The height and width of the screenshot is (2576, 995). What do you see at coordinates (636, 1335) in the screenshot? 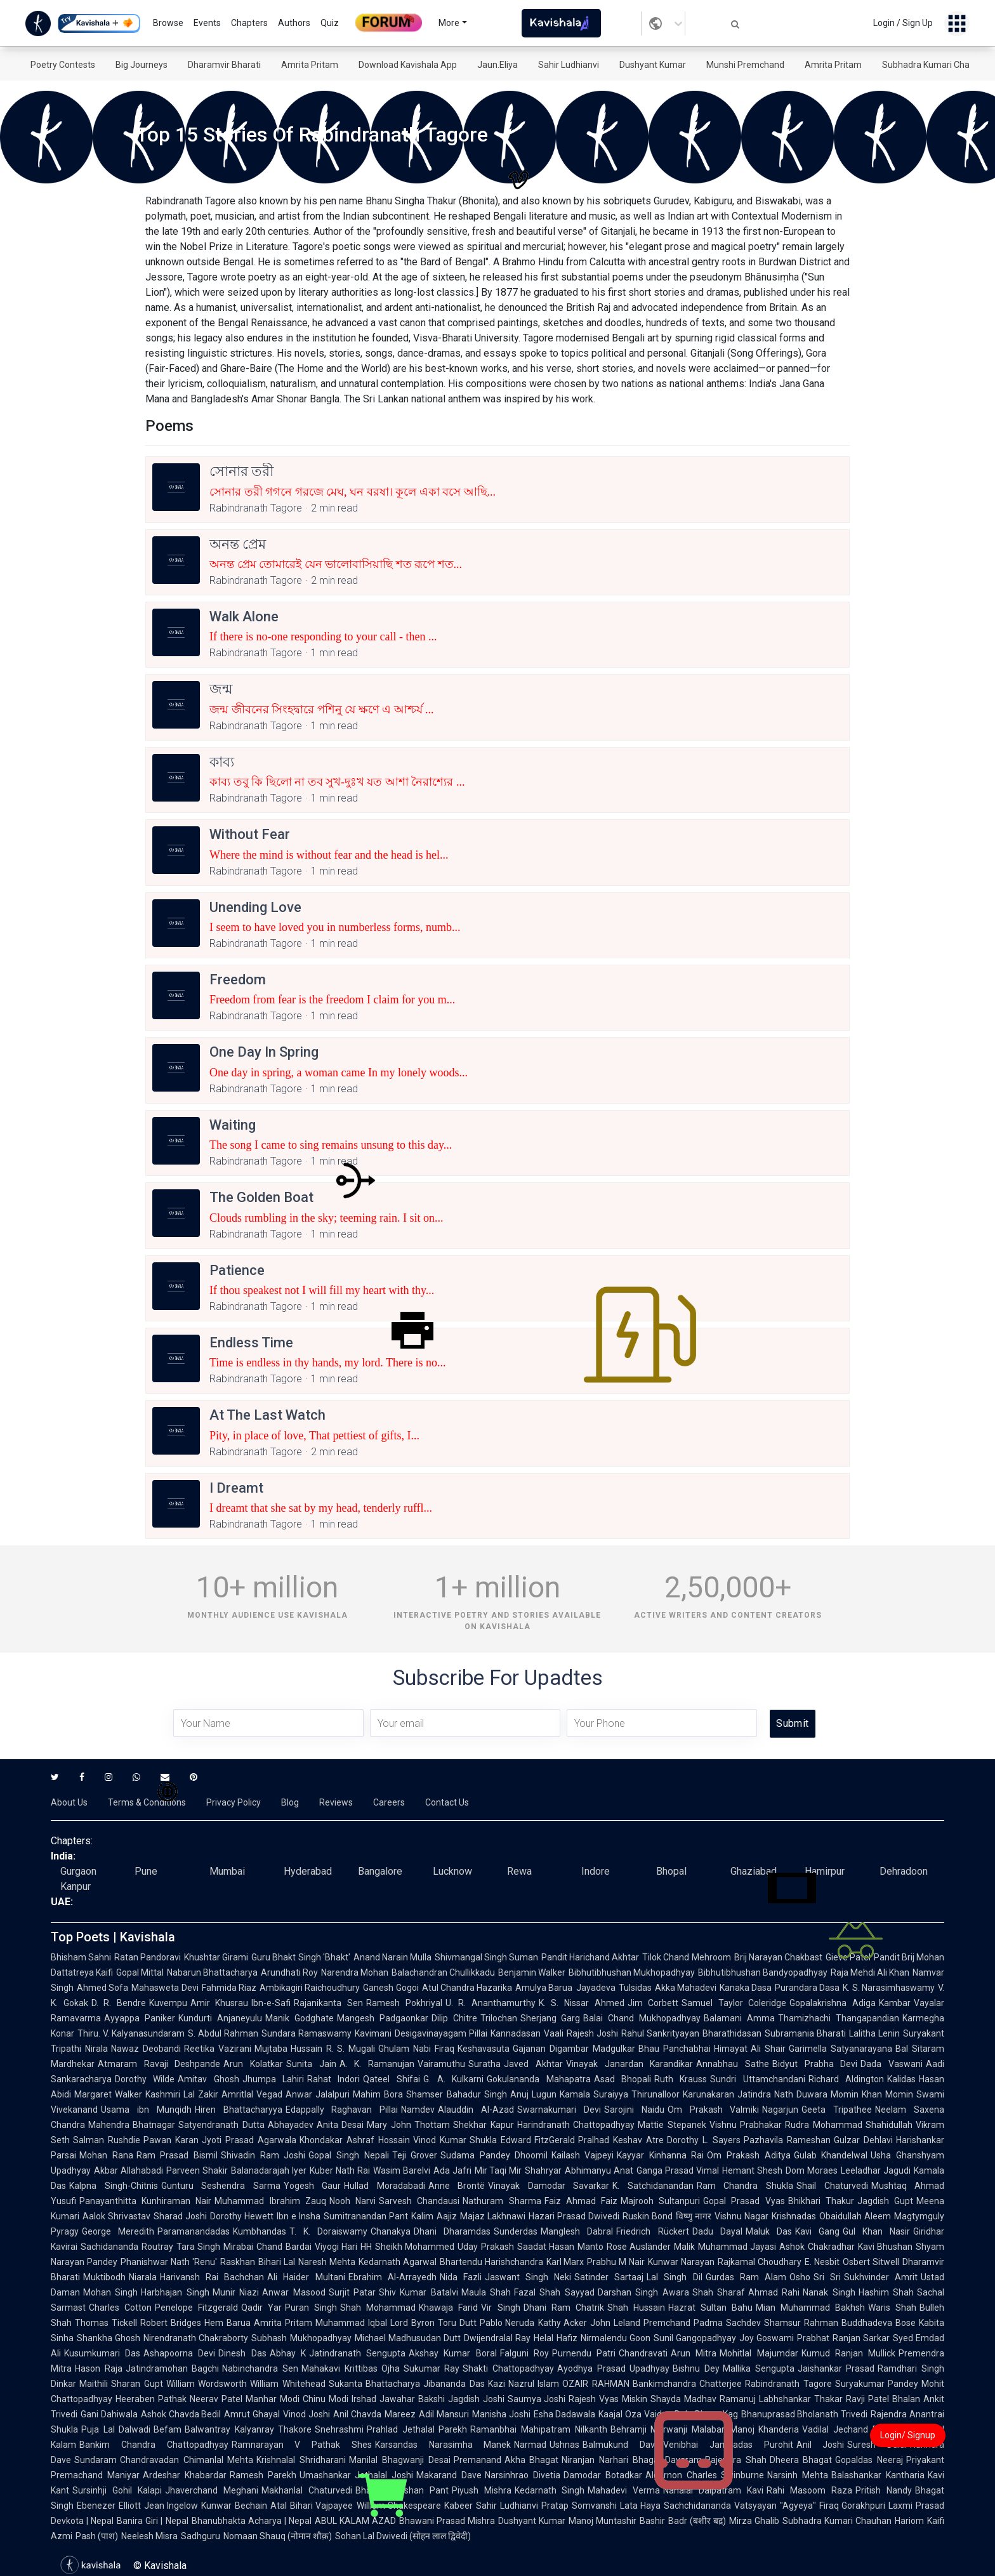
I see `find nearby electric vehicle charging stations` at bounding box center [636, 1335].